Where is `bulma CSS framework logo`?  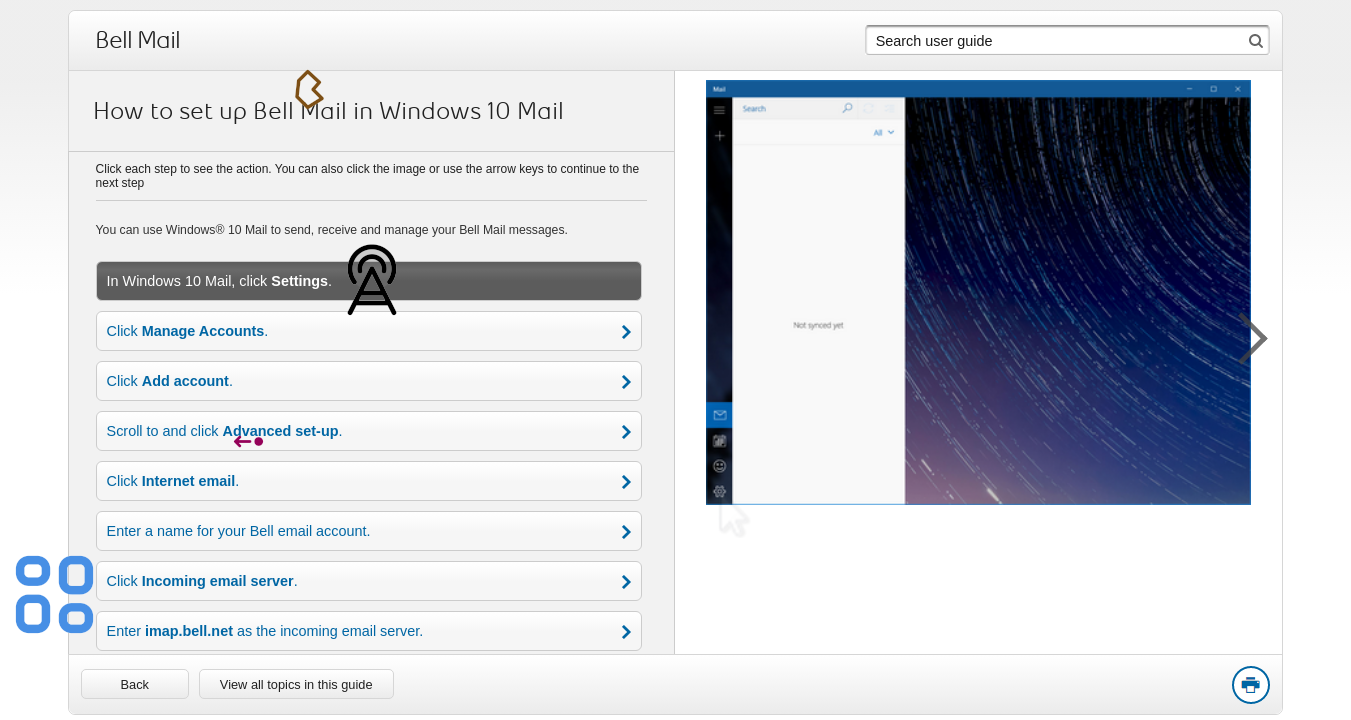
bulma CSS framework logo is located at coordinates (309, 89).